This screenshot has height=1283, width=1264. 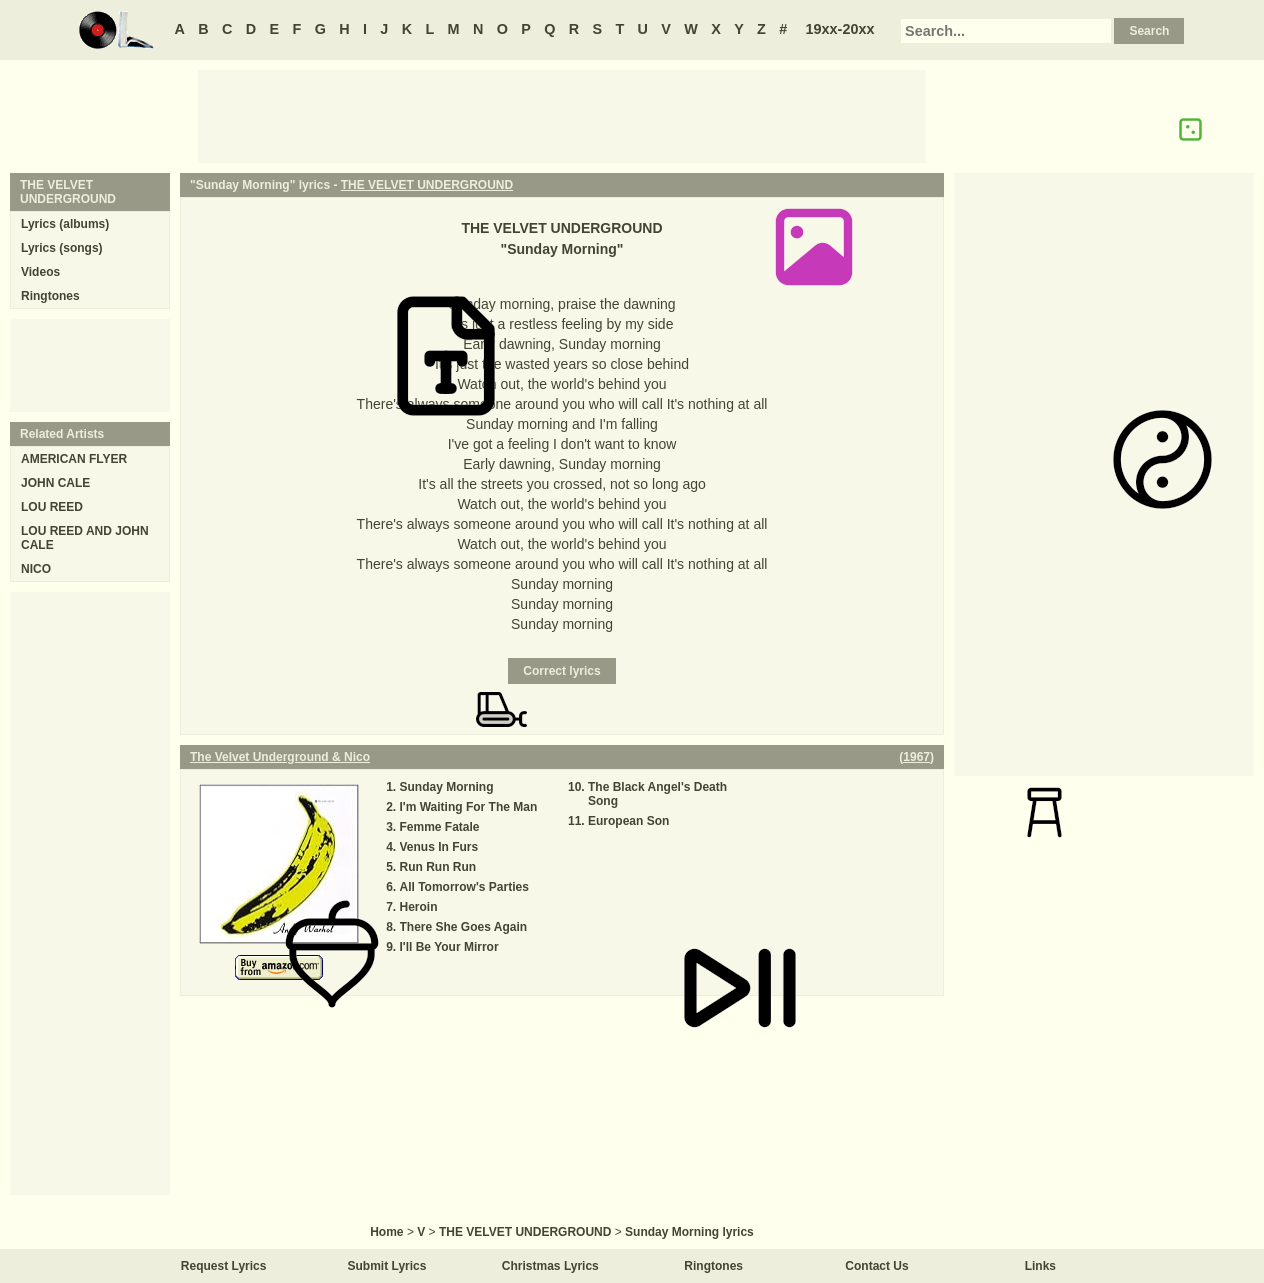 What do you see at coordinates (446, 356) in the screenshot?
I see `view text or document file type` at bounding box center [446, 356].